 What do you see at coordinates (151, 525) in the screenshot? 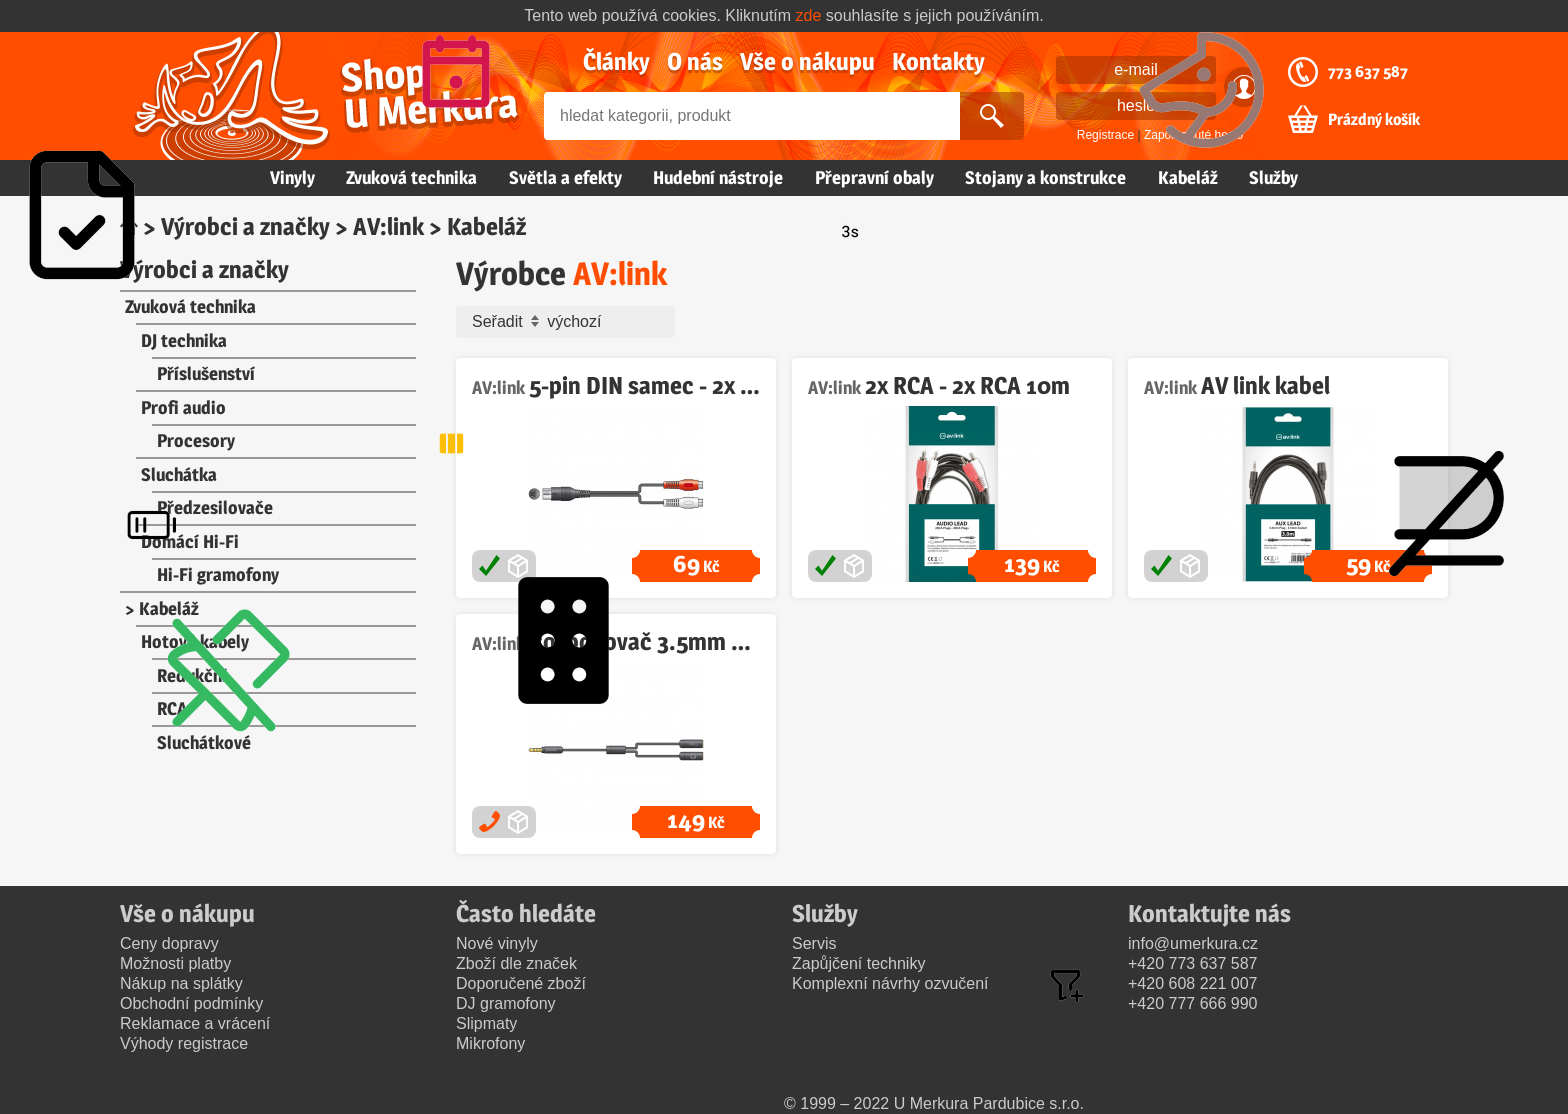
I see `indicates medium battery level` at bounding box center [151, 525].